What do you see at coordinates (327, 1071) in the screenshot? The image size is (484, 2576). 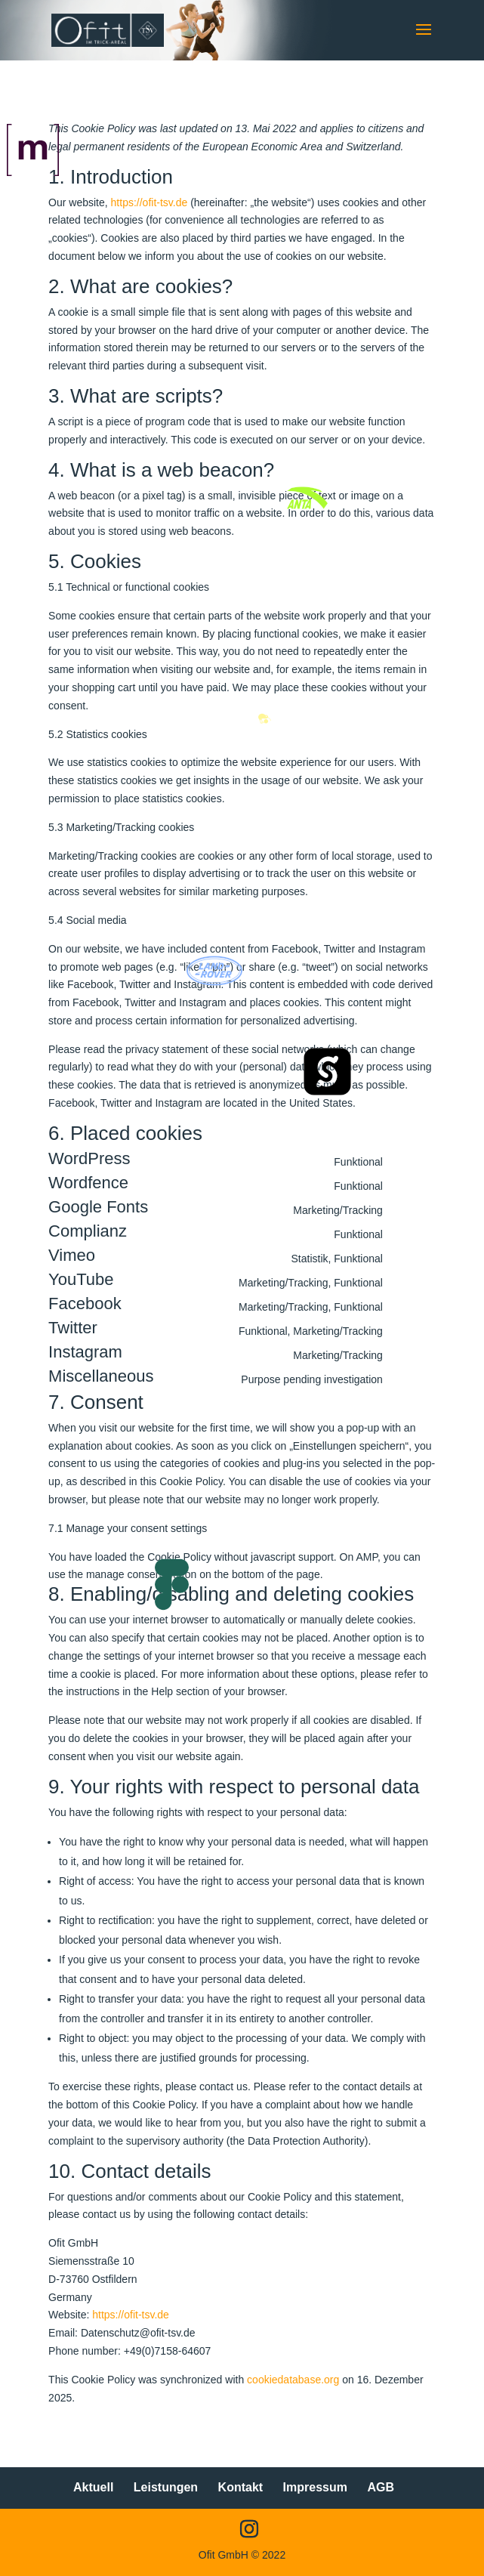 I see `sellcast brand logo` at bounding box center [327, 1071].